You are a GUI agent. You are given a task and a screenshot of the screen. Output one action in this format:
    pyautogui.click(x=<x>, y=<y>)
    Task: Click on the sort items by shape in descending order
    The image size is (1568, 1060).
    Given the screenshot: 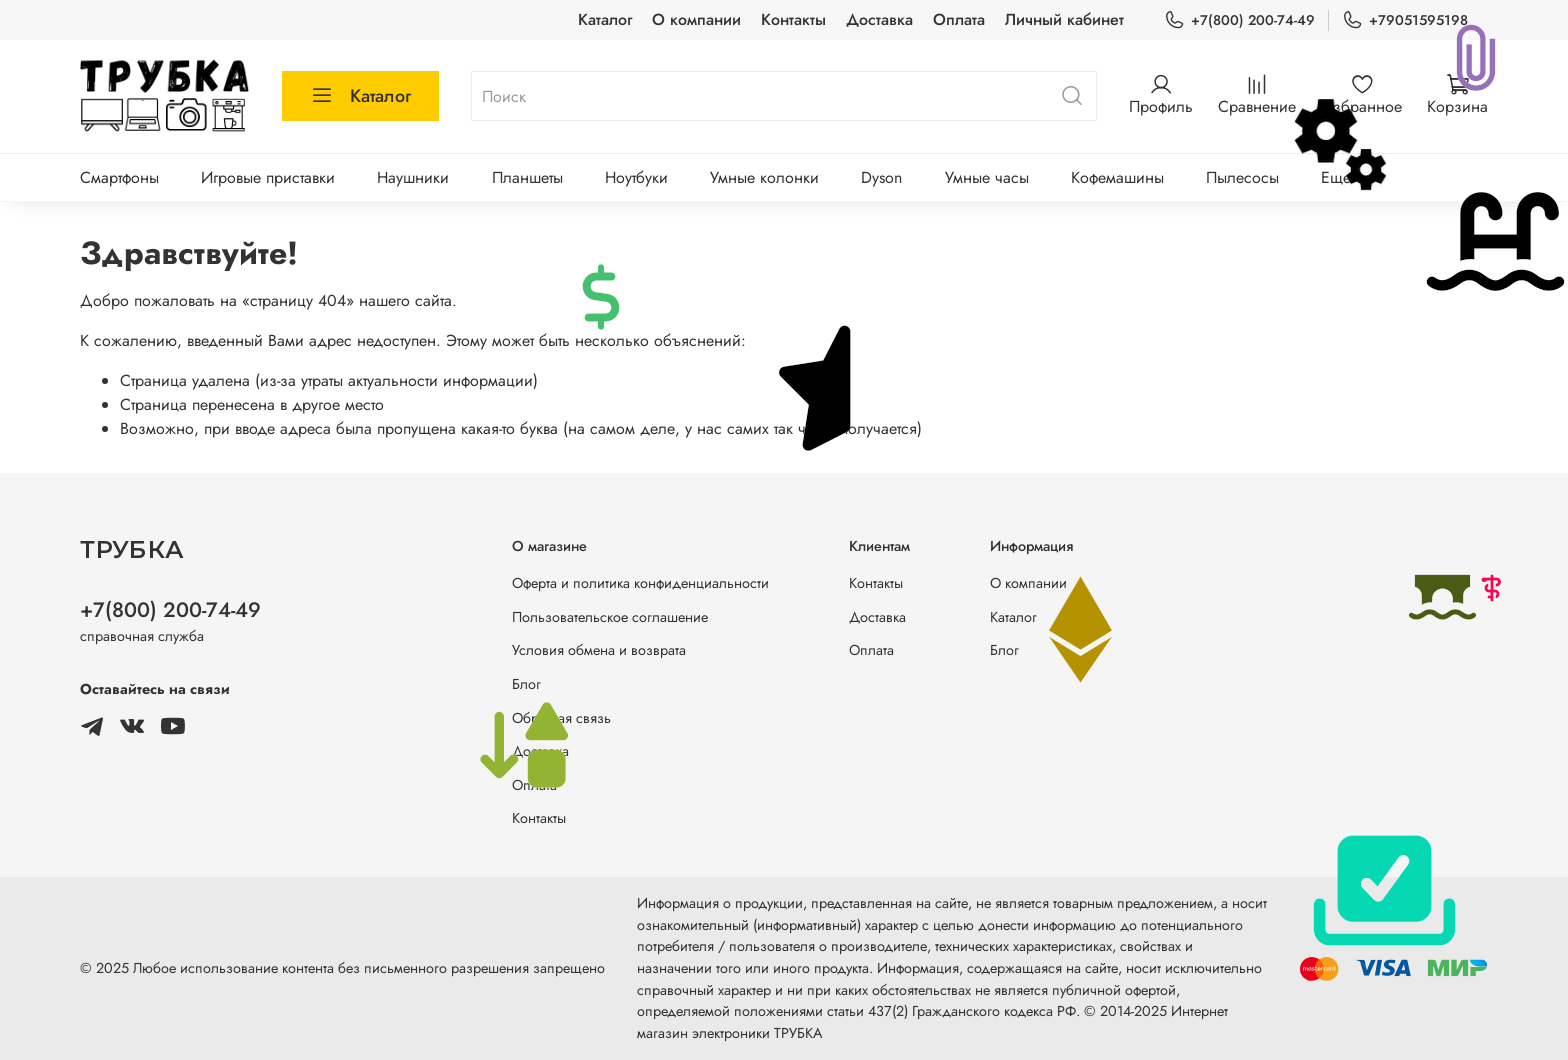 What is the action you would take?
    pyautogui.click(x=523, y=745)
    